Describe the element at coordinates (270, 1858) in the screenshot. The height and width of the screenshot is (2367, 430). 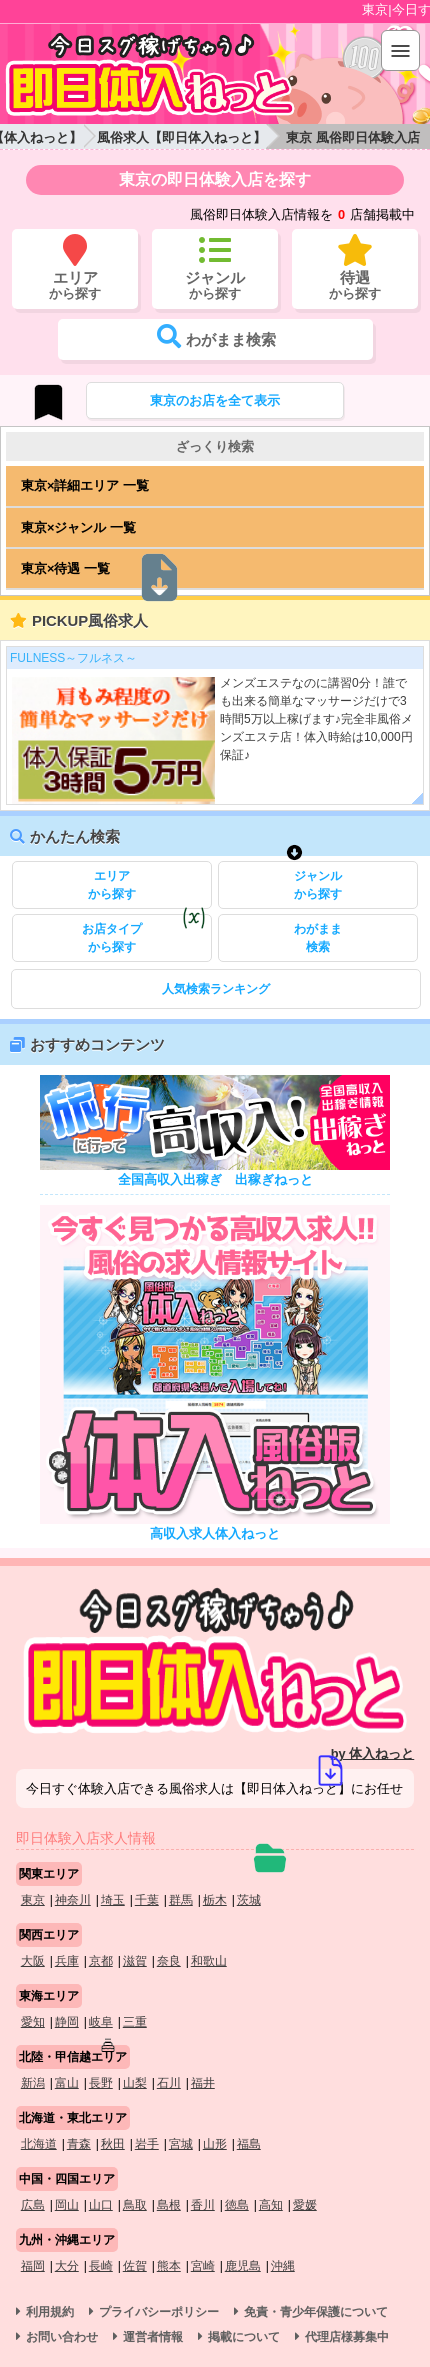
I see `open folder to view contents` at that location.